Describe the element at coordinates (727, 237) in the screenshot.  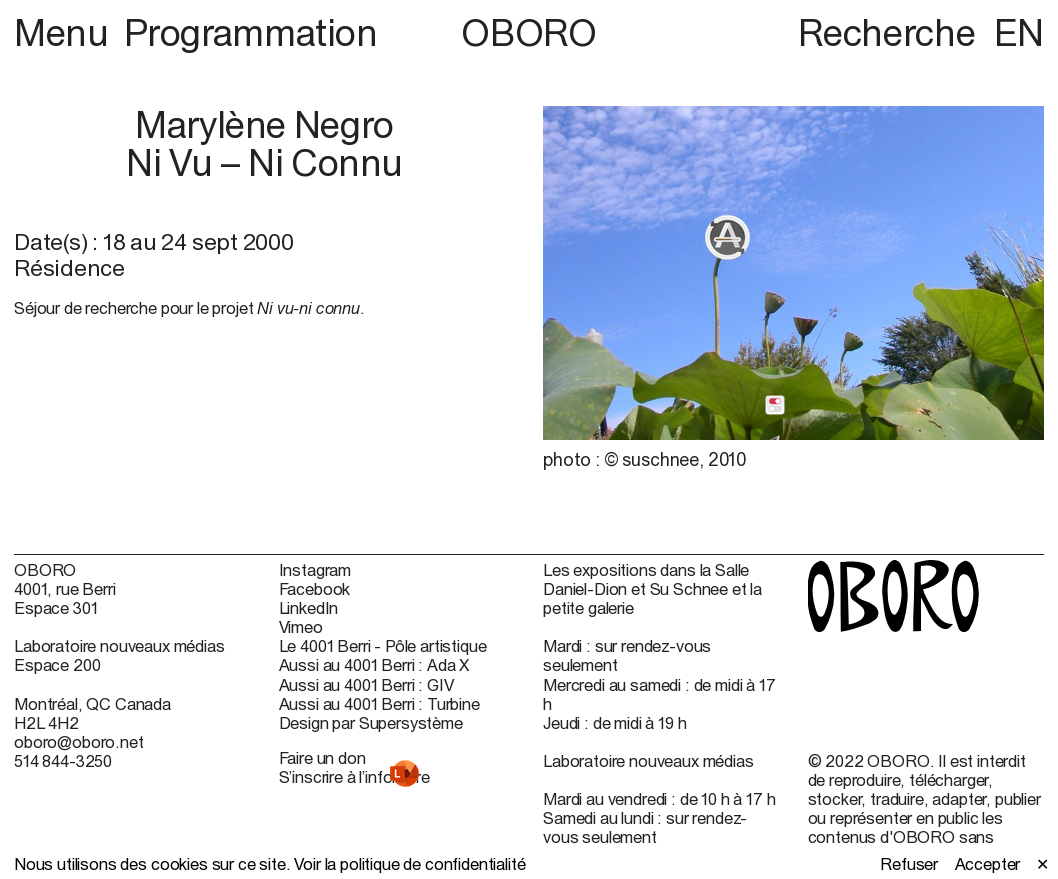
I see `check for available software updates` at that location.